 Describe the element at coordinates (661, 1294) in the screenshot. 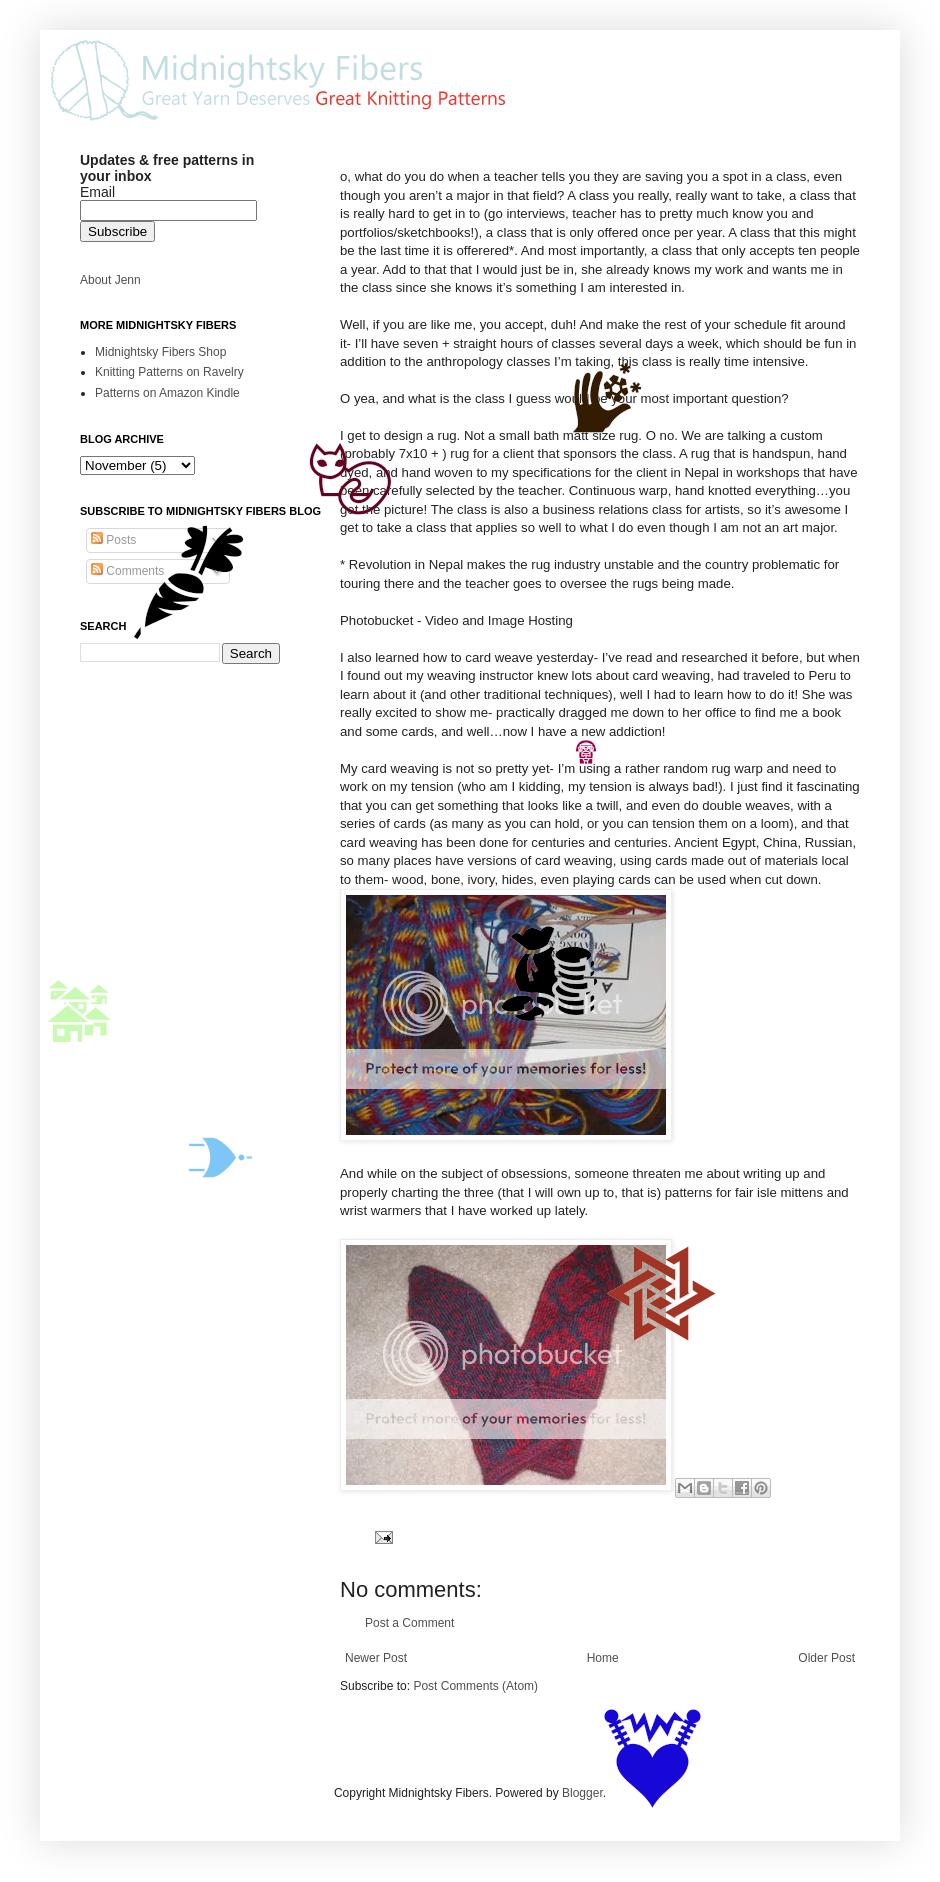

I see `decorative geometric star emblem or badge` at that location.